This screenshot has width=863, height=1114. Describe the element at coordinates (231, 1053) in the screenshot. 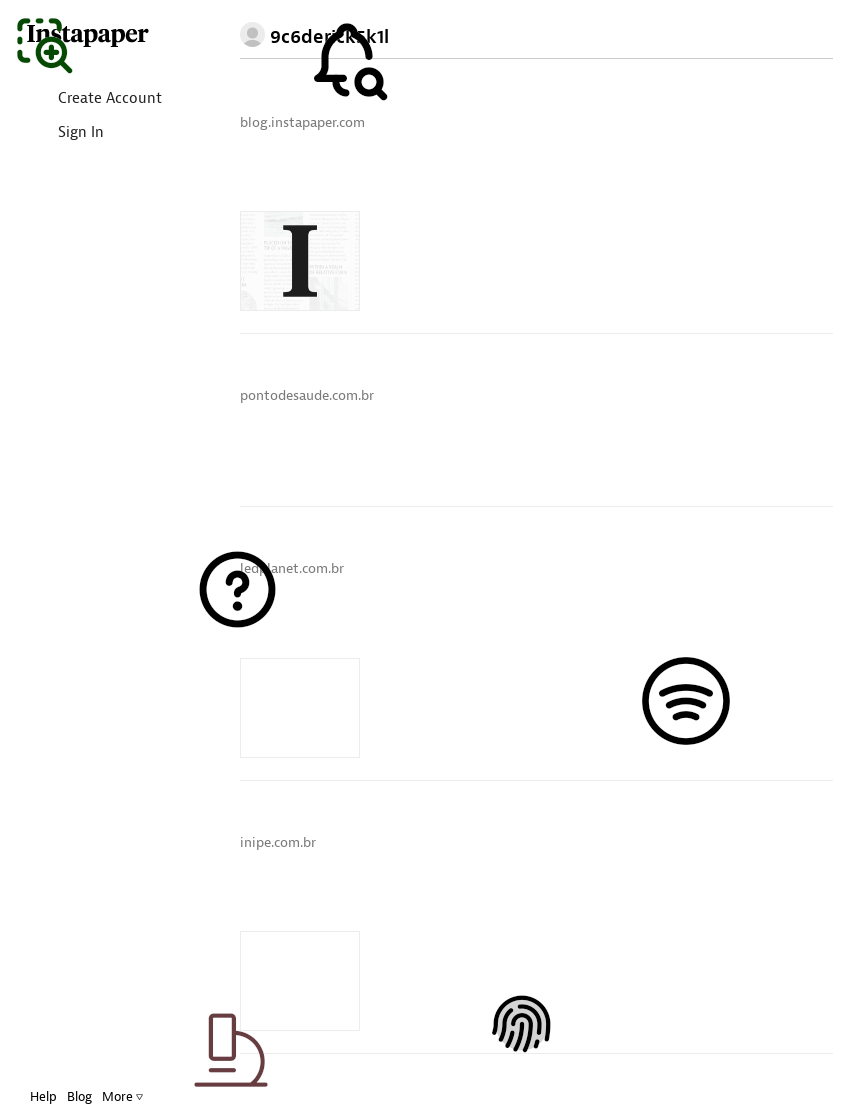

I see `access scientific or research tools` at that location.